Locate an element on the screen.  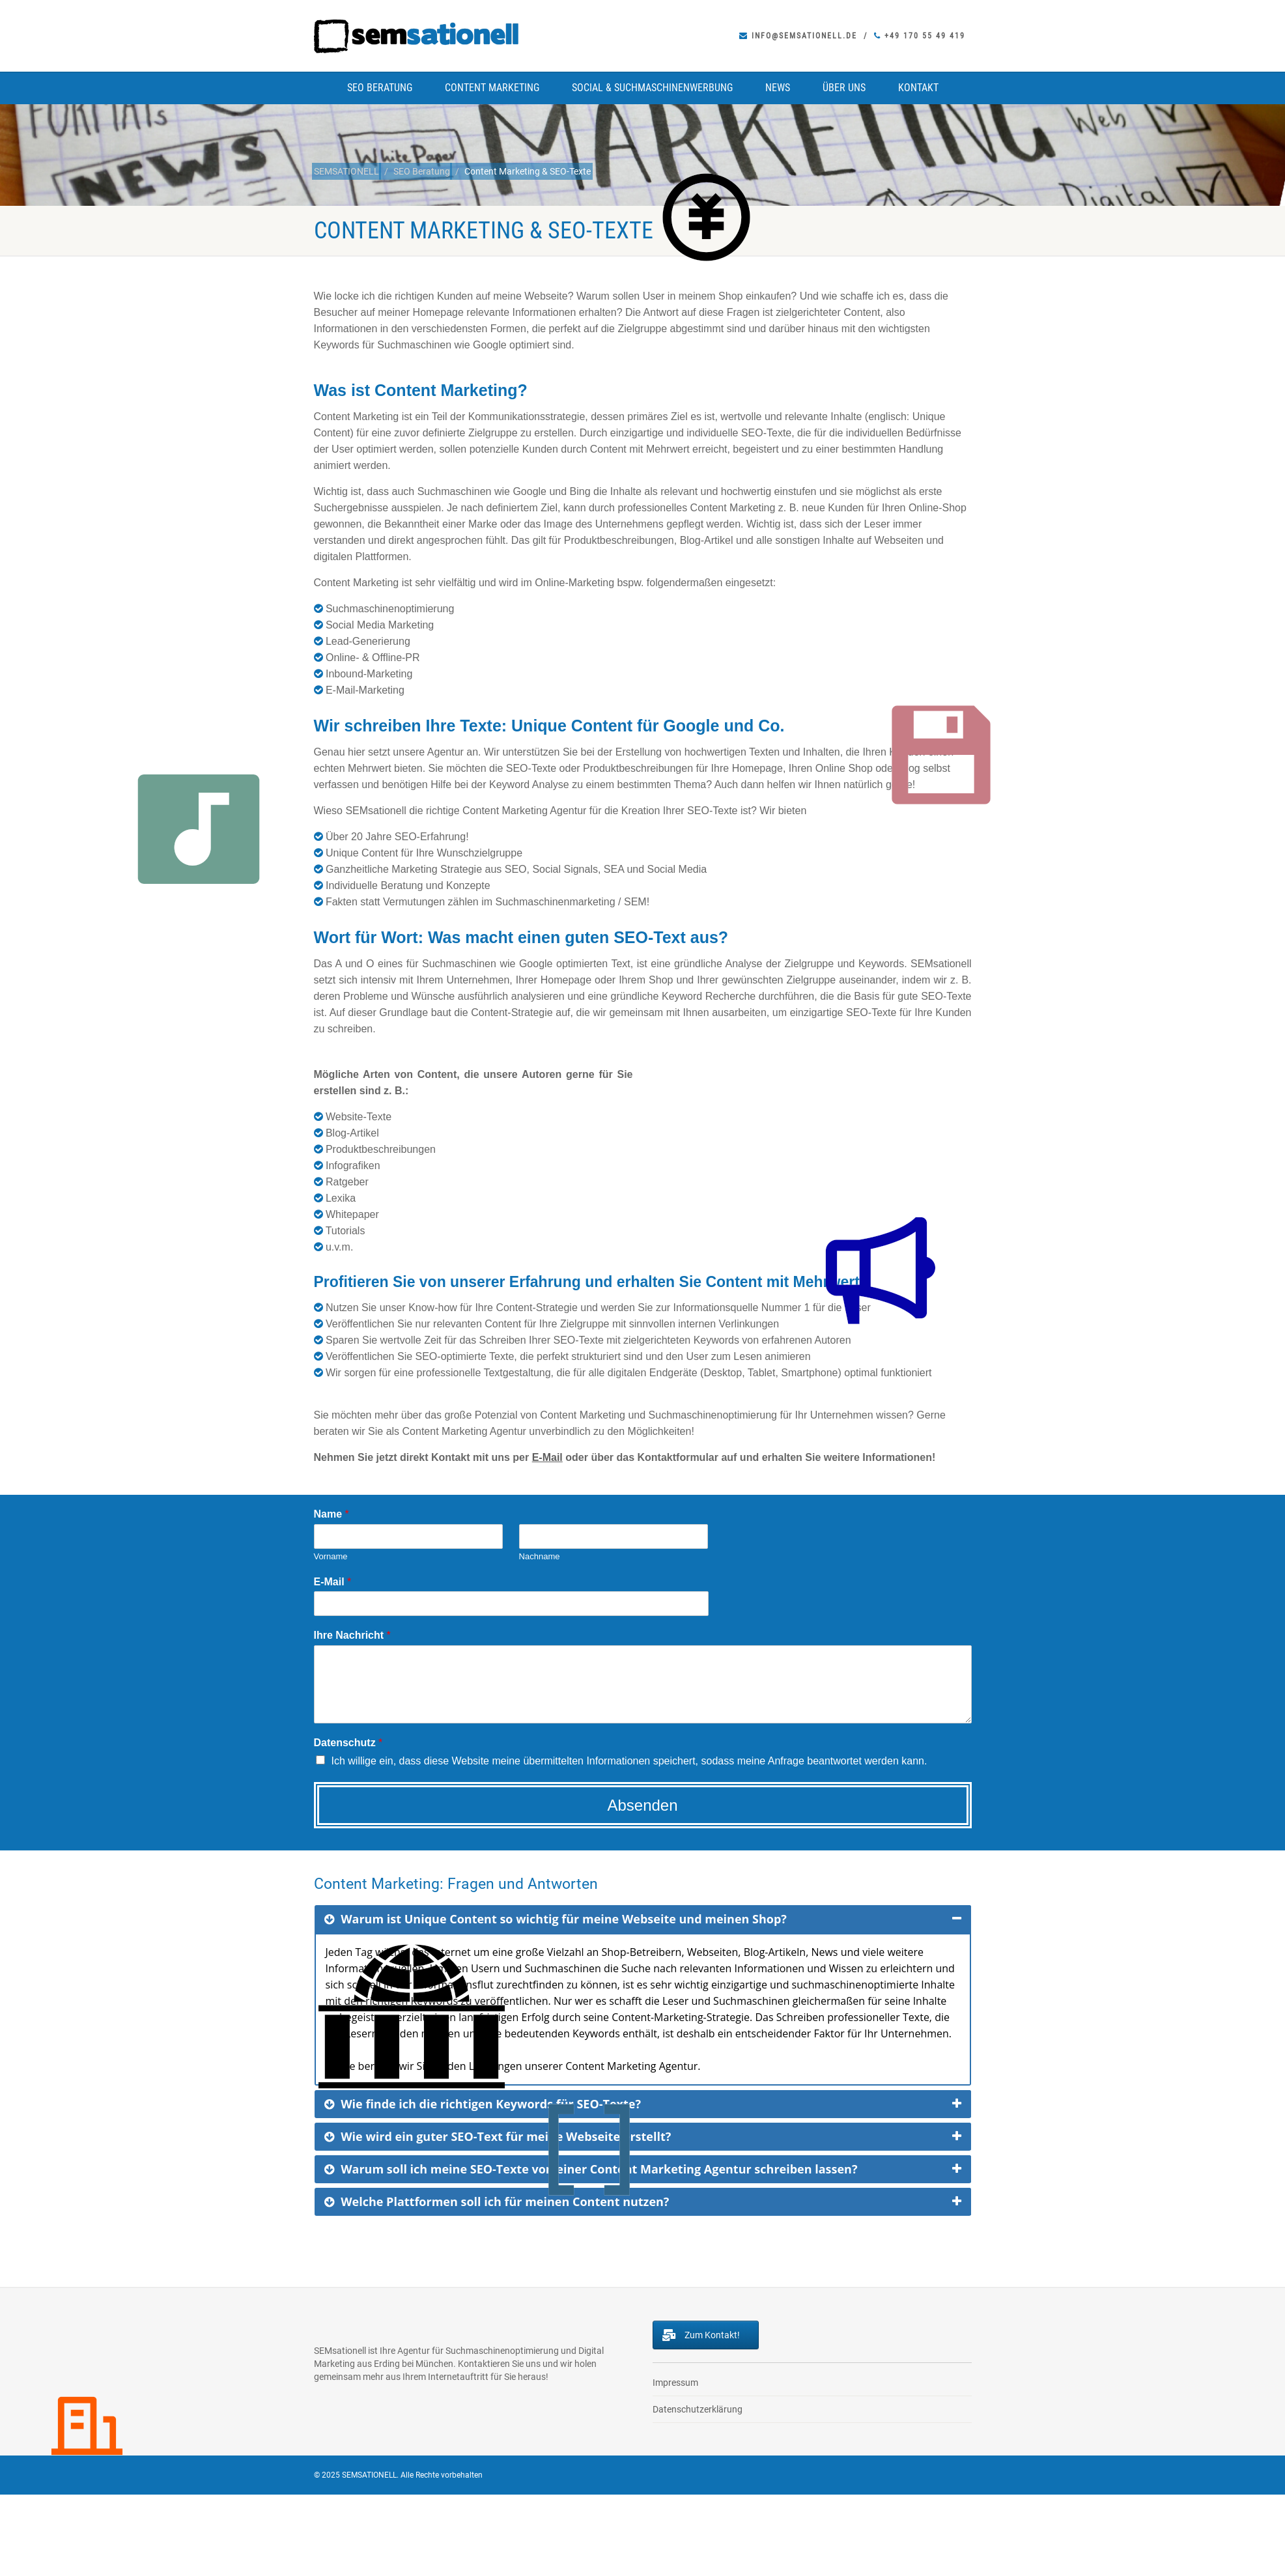
open wikiversity website or app is located at coordinates (412, 2017).